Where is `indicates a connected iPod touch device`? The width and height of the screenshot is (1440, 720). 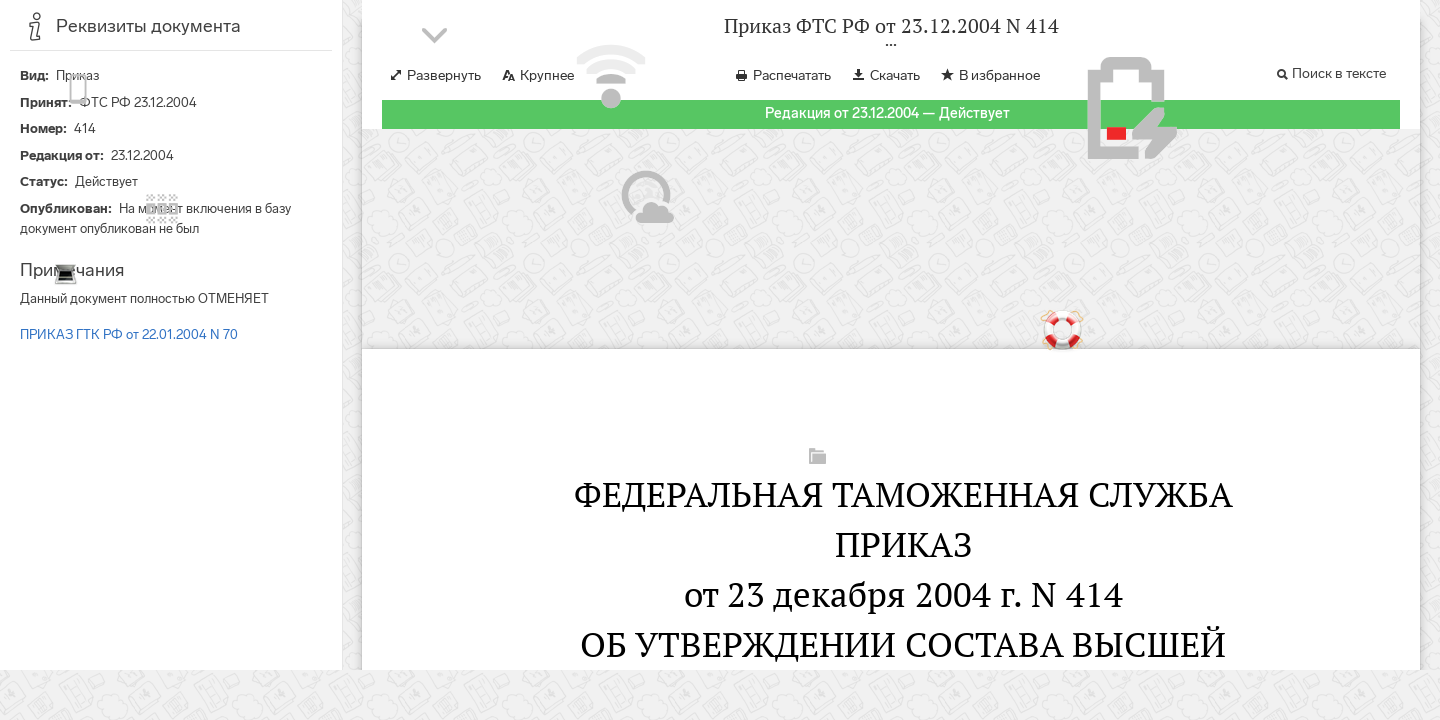
indicates a connected iPod touch device is located at coordinates (78, 89).